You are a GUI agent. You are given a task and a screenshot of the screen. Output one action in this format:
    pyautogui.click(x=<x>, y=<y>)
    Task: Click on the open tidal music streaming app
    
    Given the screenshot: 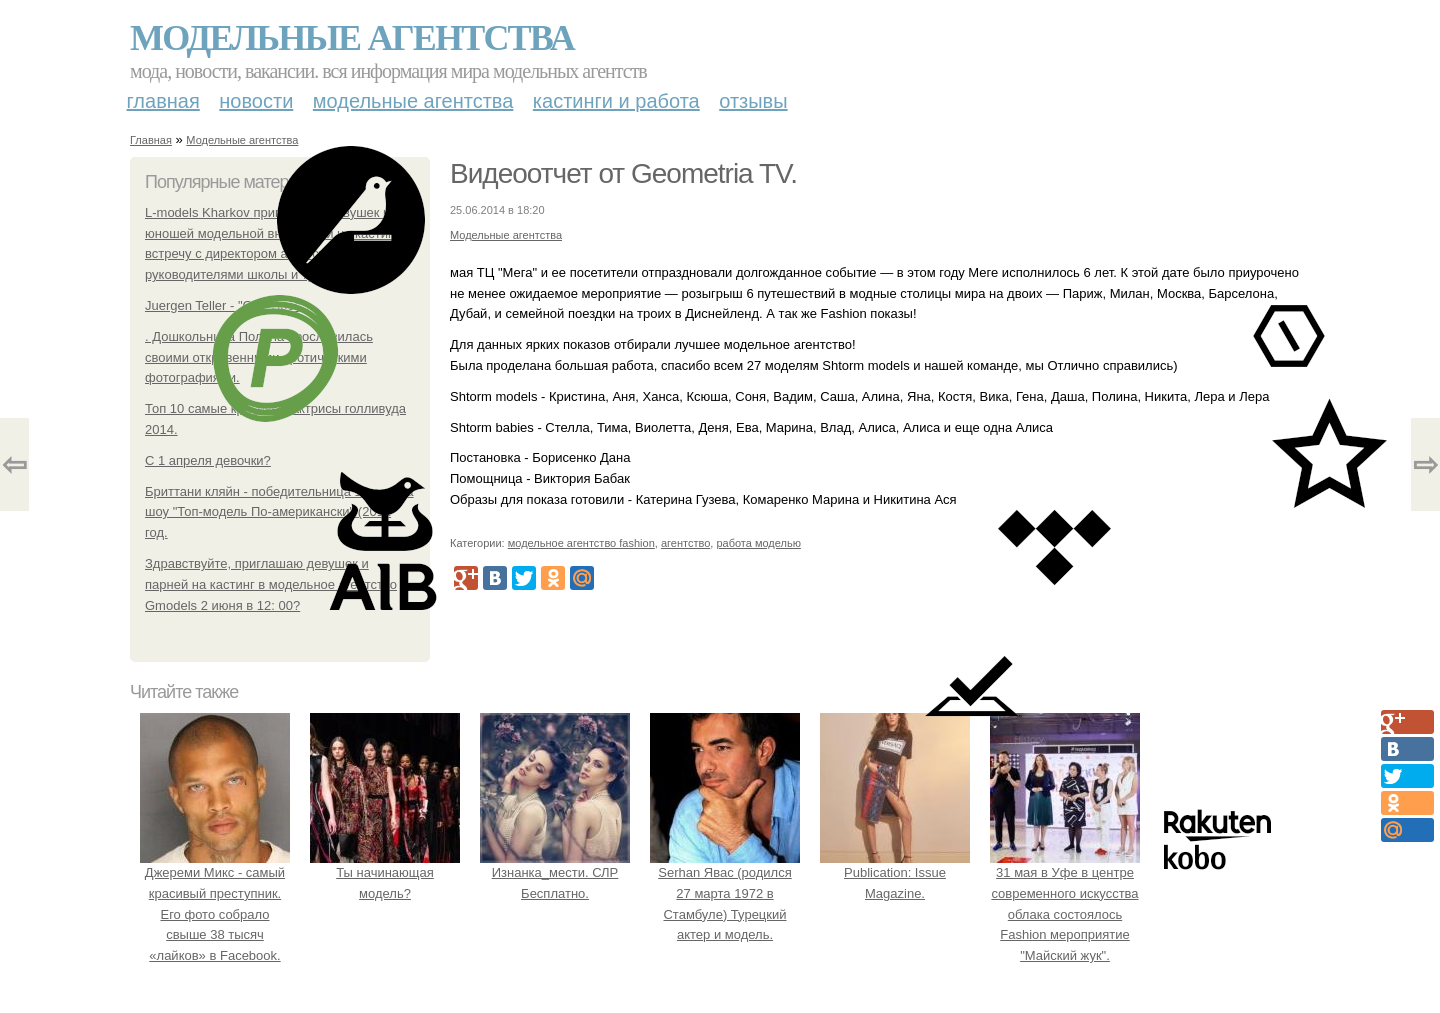 What is the action you would take?
    pyautogui.click(x=1054, y=547)
    